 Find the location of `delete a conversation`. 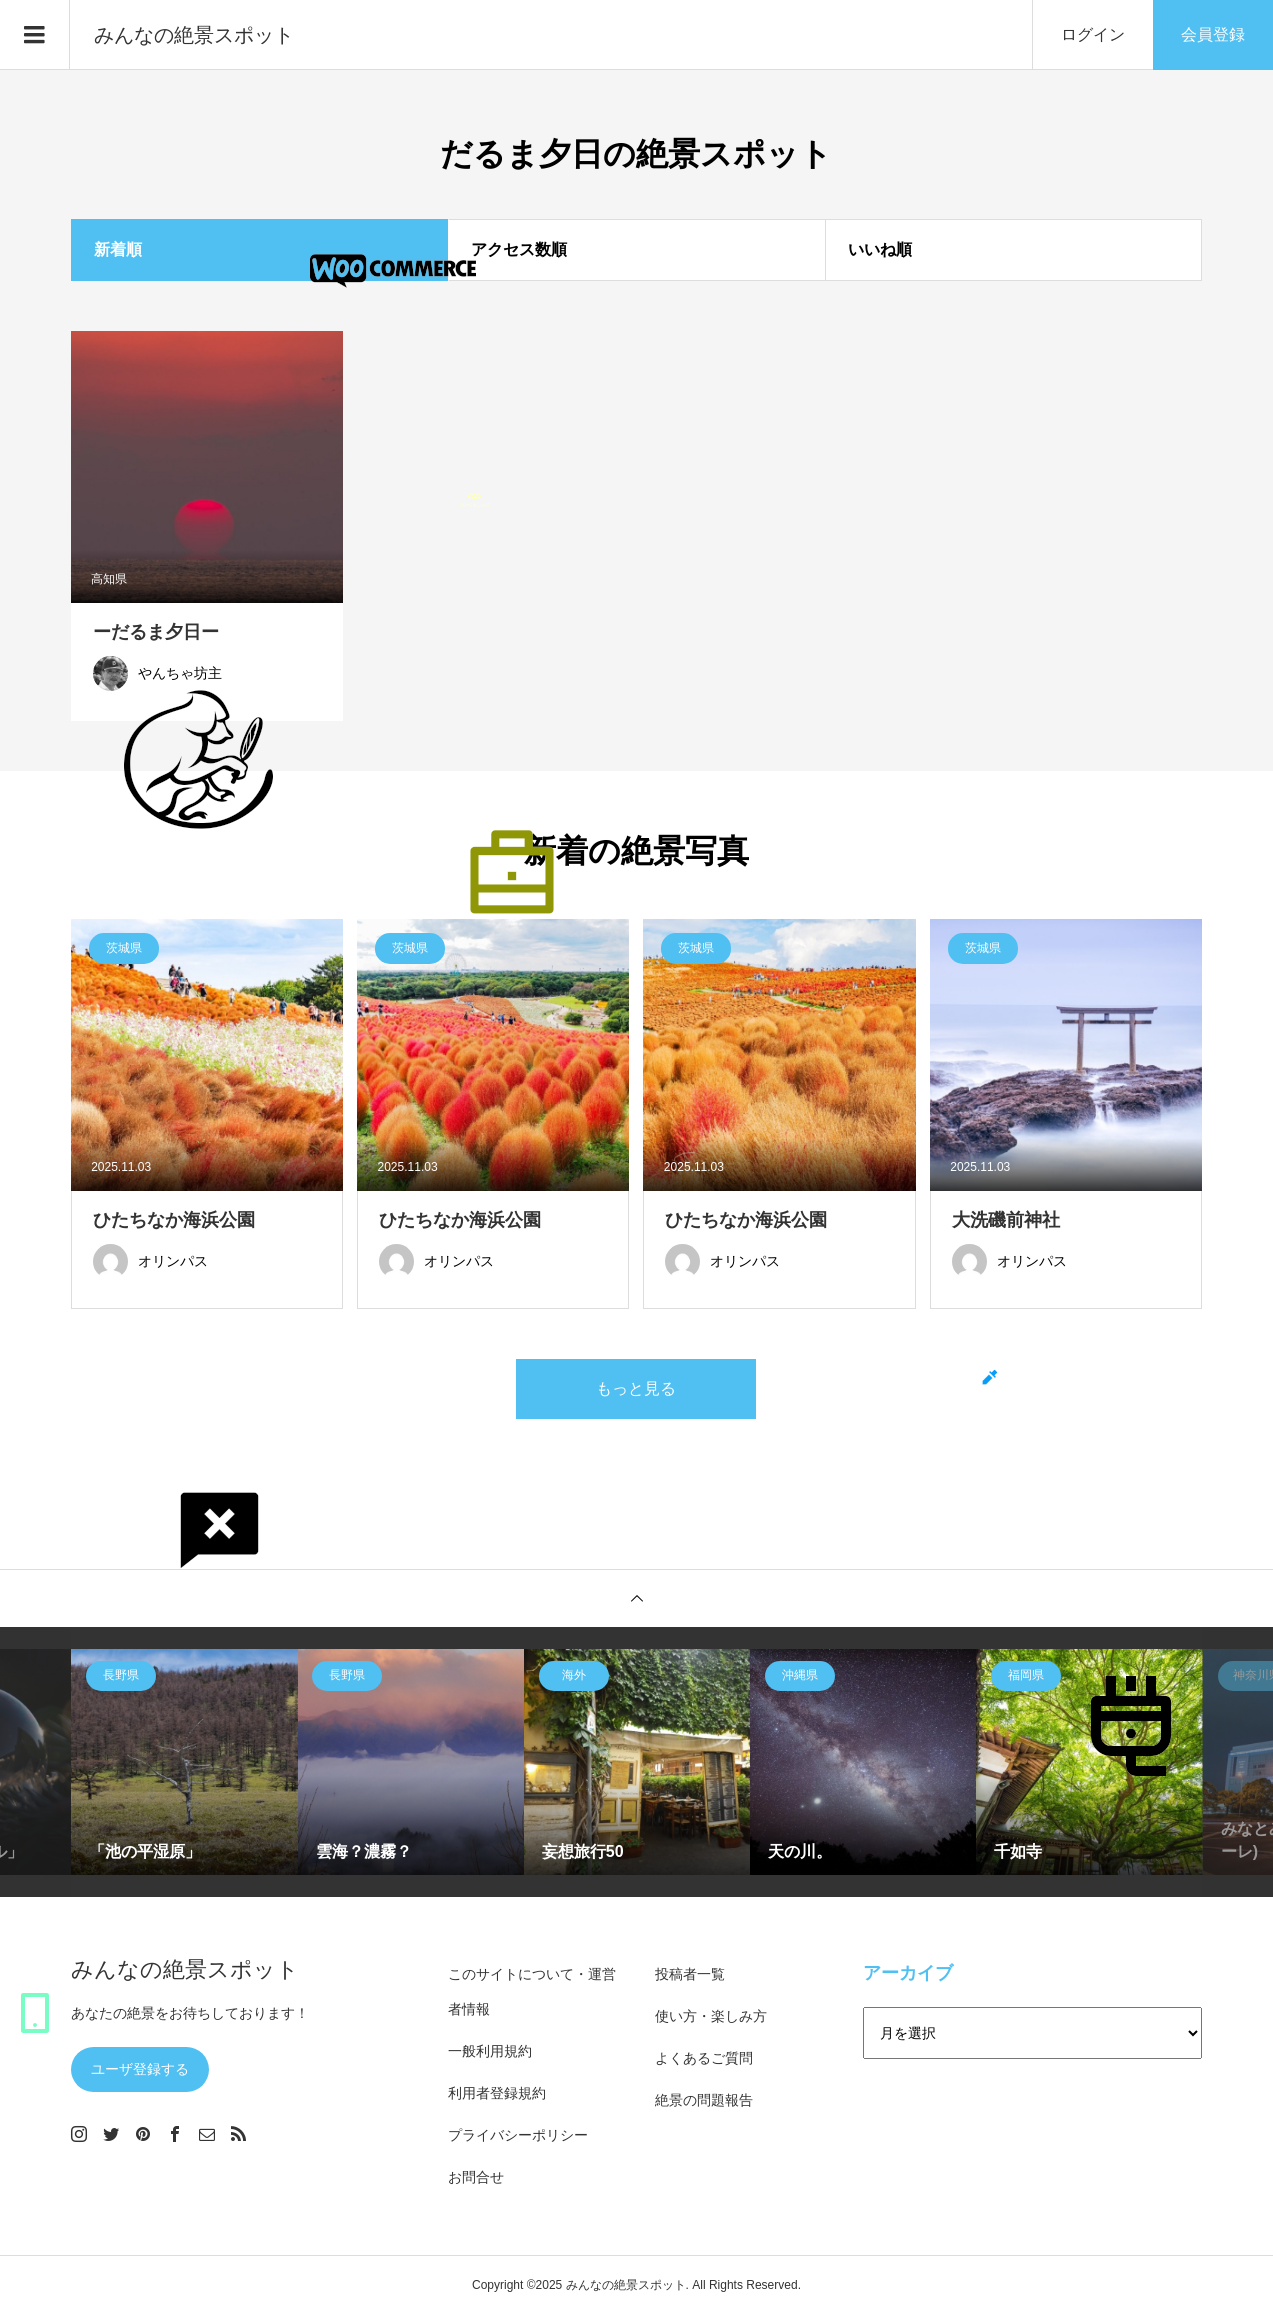

delete a conversation is located at coordinates (219, 1527).